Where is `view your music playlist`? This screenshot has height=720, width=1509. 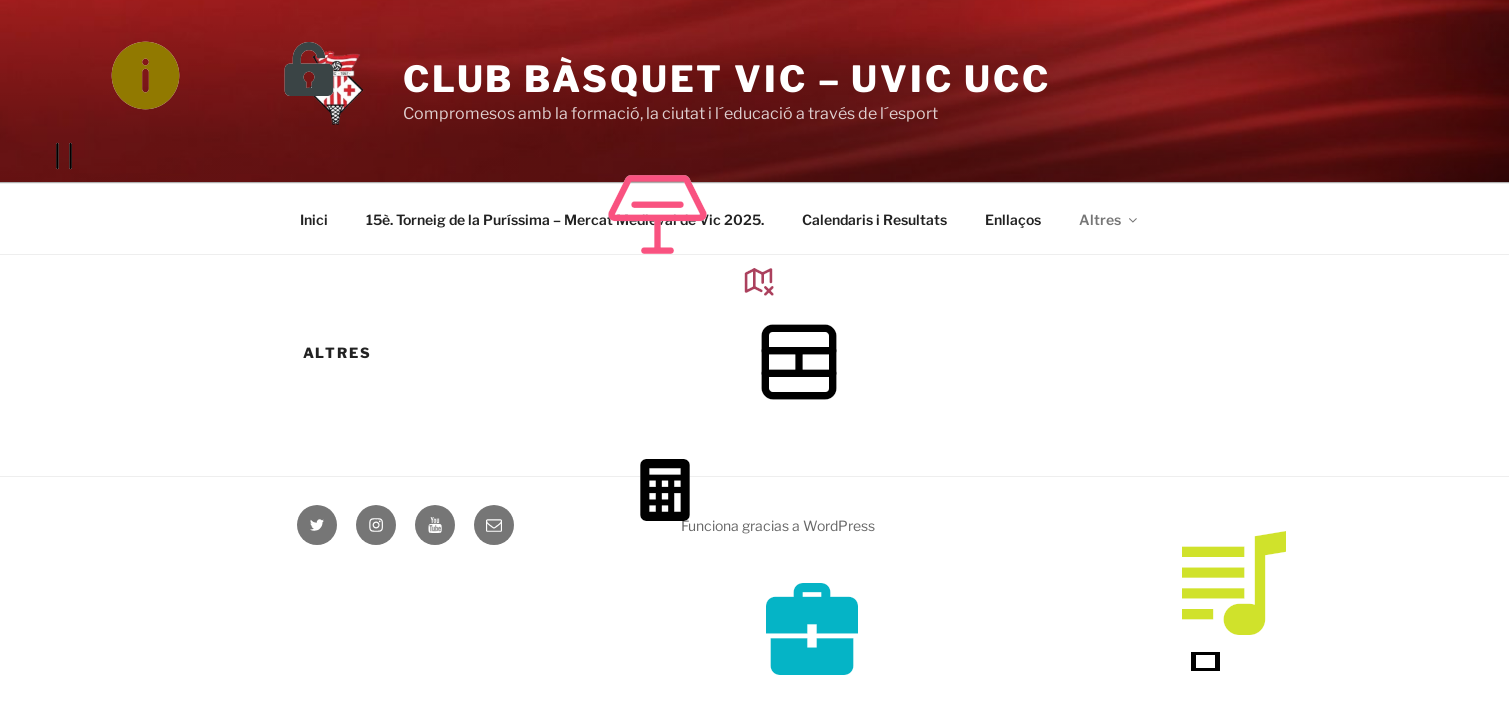
view your music playlist is located at coordinates (1234, 583).